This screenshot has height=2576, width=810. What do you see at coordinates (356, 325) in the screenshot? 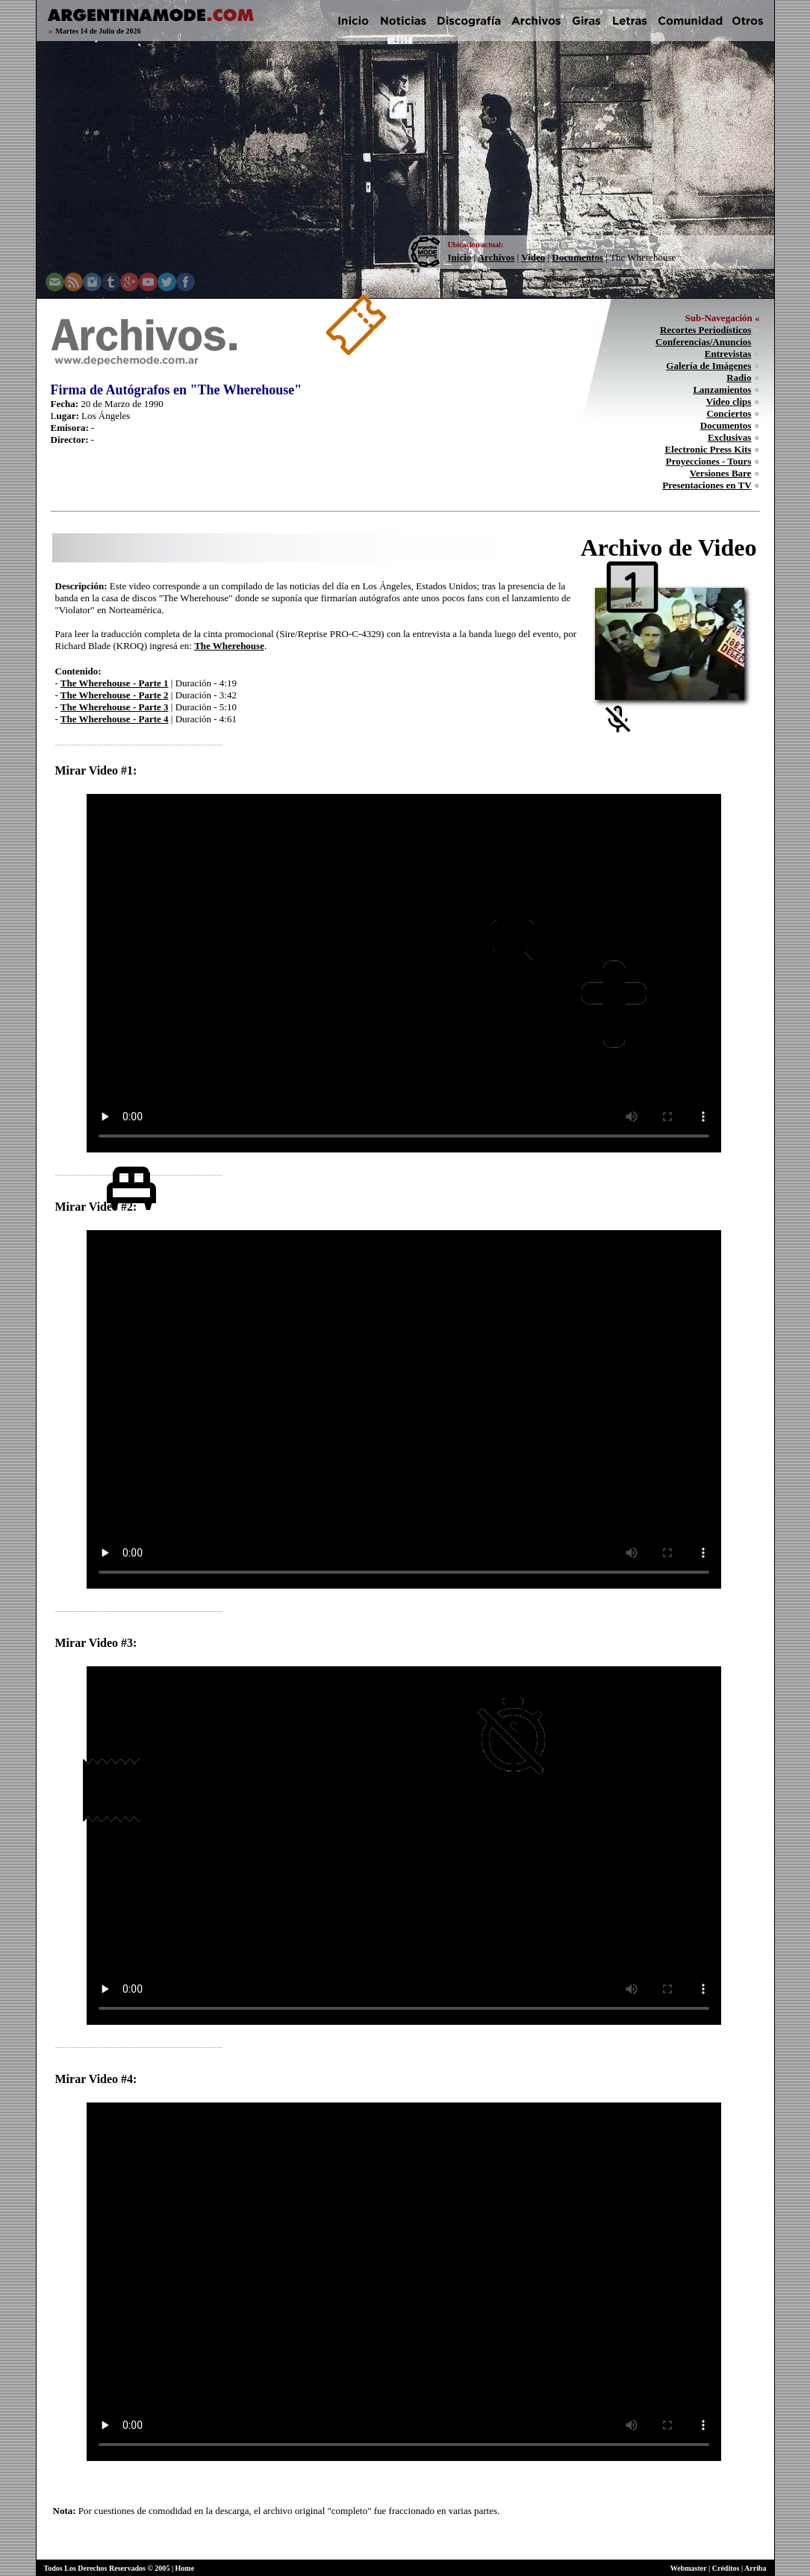
I see `view your tickets or passes` at bounding box center [356, 325].